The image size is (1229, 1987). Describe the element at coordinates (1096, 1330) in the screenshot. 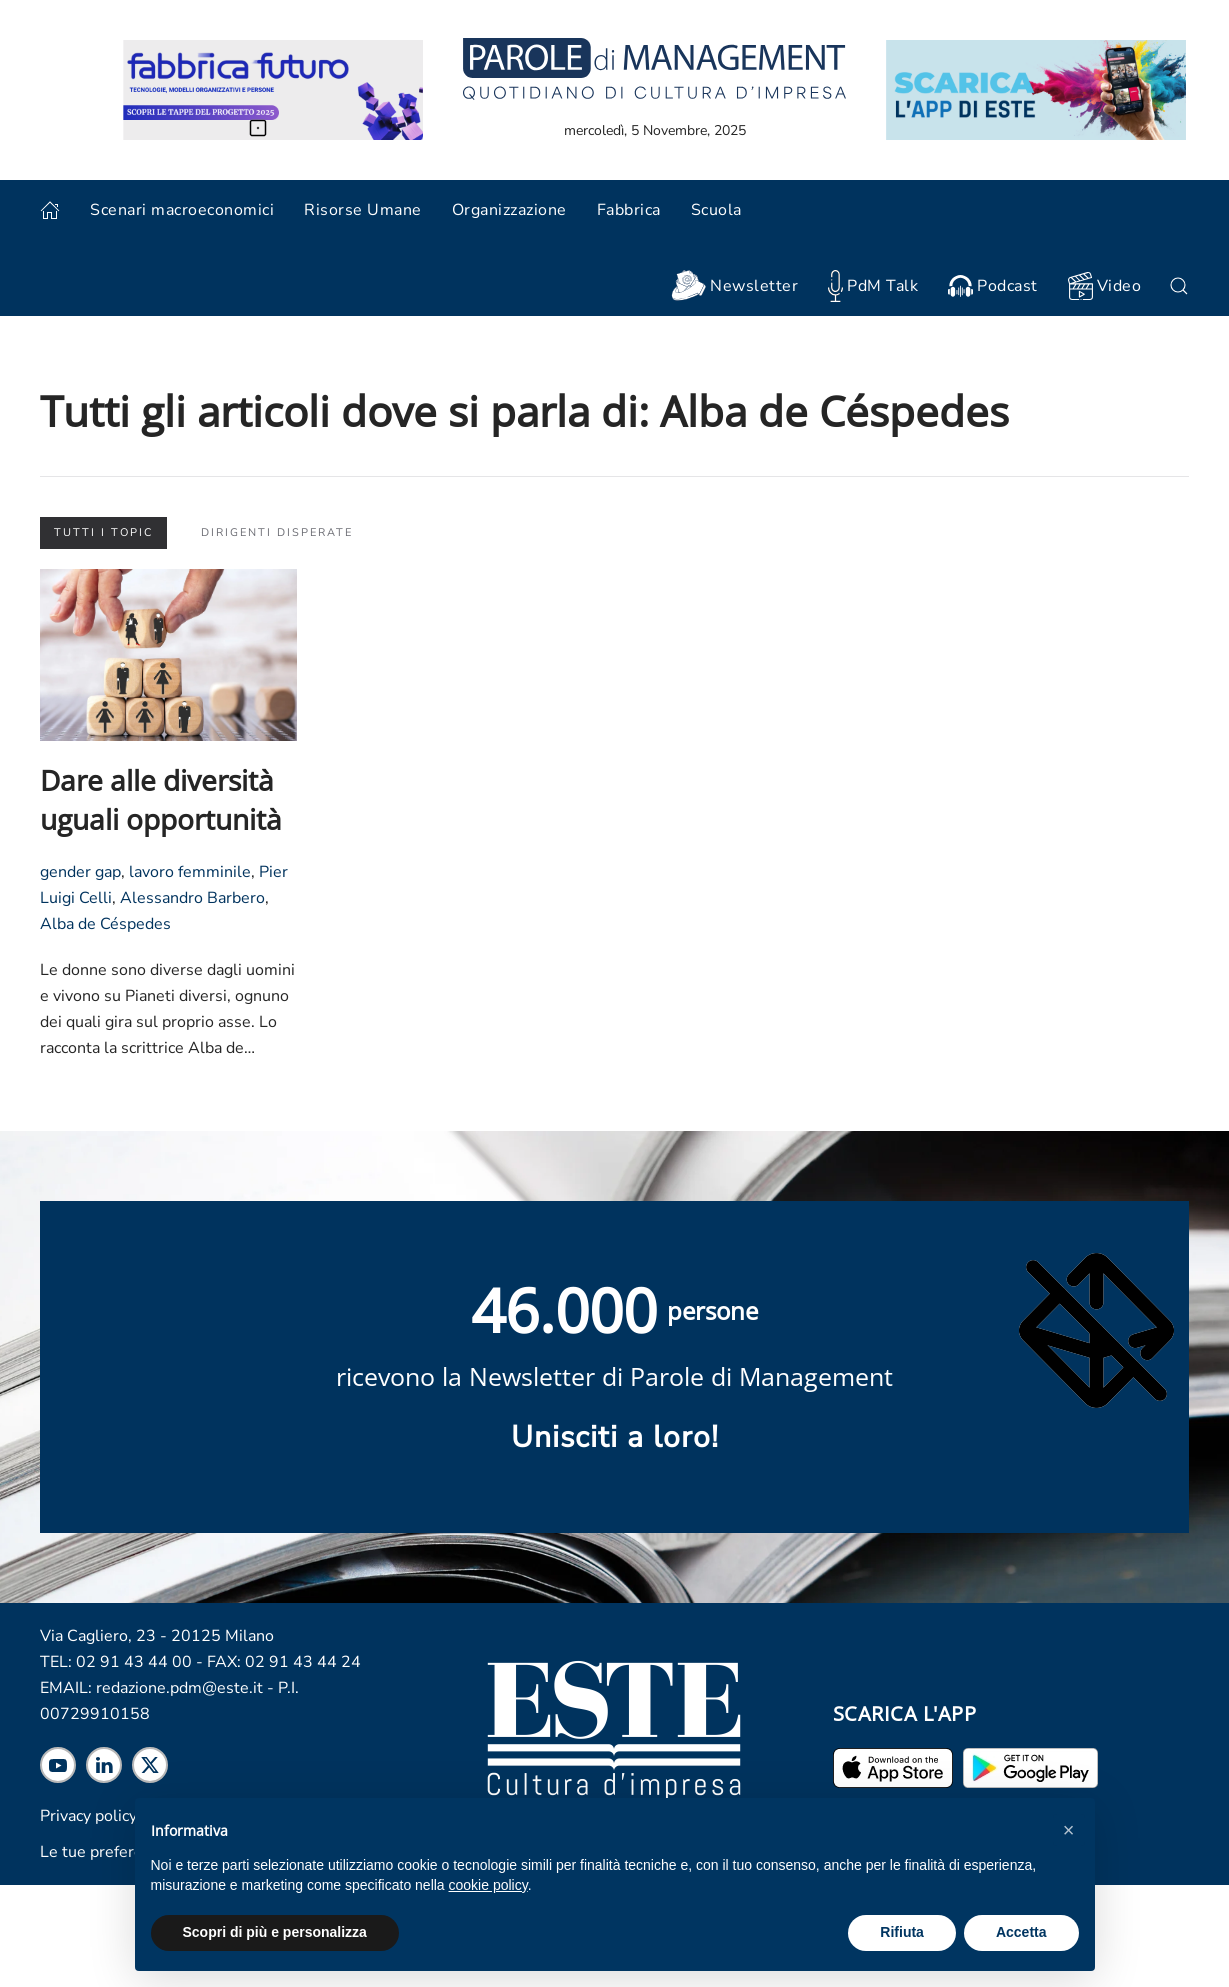

I see `disable 3D object view` at that location.